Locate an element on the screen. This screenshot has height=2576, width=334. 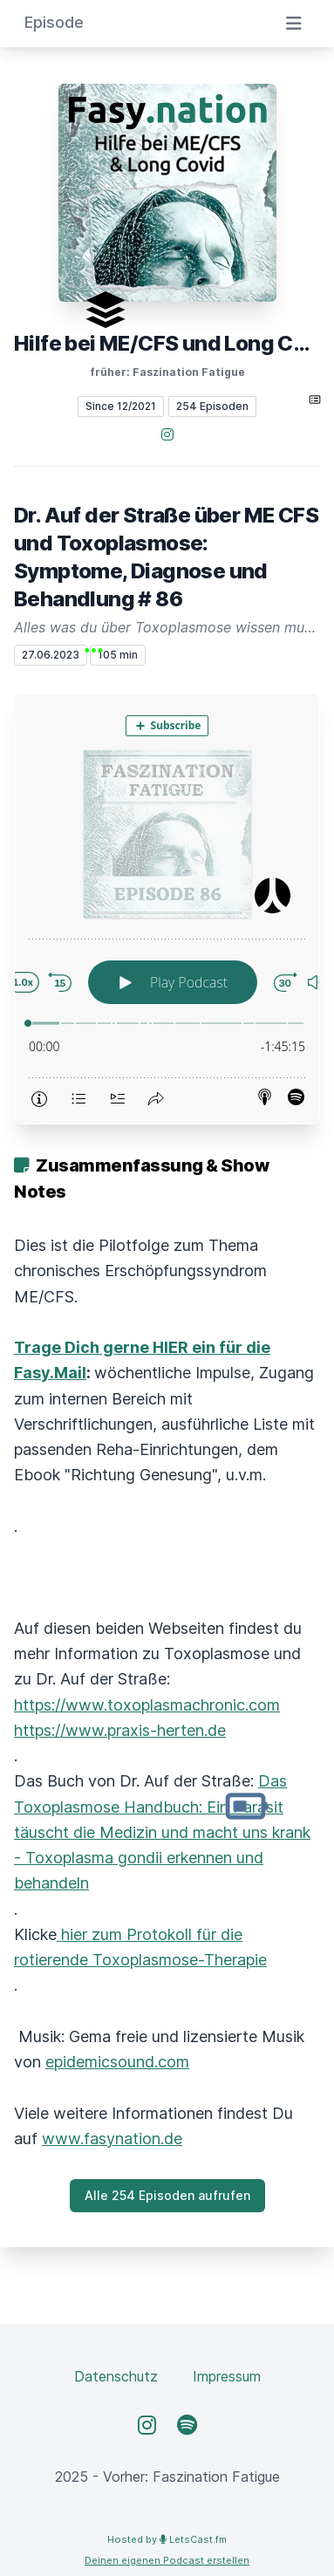
access more options or actions is located at coordinates (93, 650).